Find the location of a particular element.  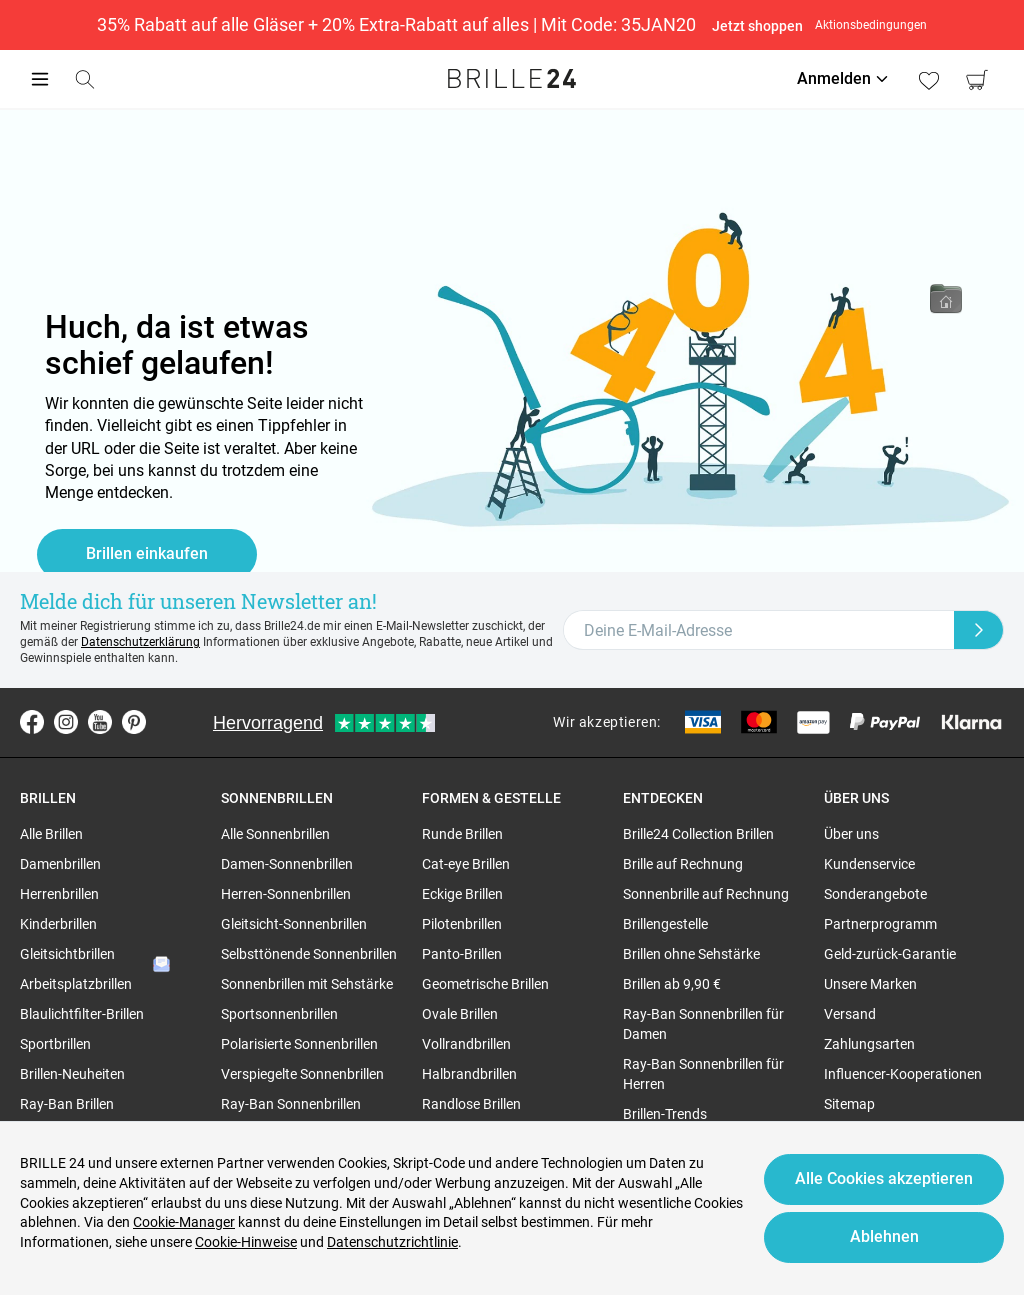

access your home folder is located at coordinates (946, 298).